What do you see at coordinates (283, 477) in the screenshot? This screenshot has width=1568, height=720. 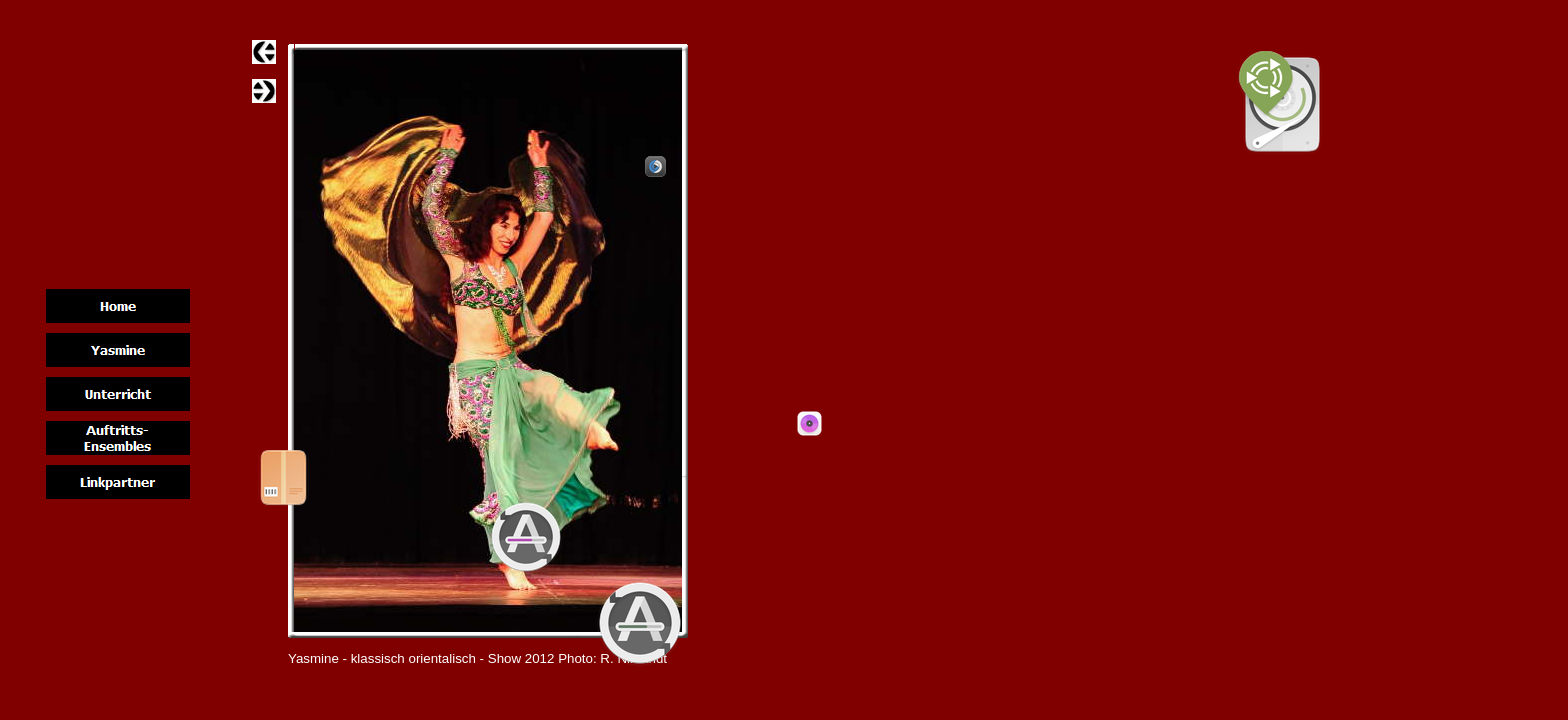 I see `compressed or archived file type indicator` at bounding box center [283, 477].